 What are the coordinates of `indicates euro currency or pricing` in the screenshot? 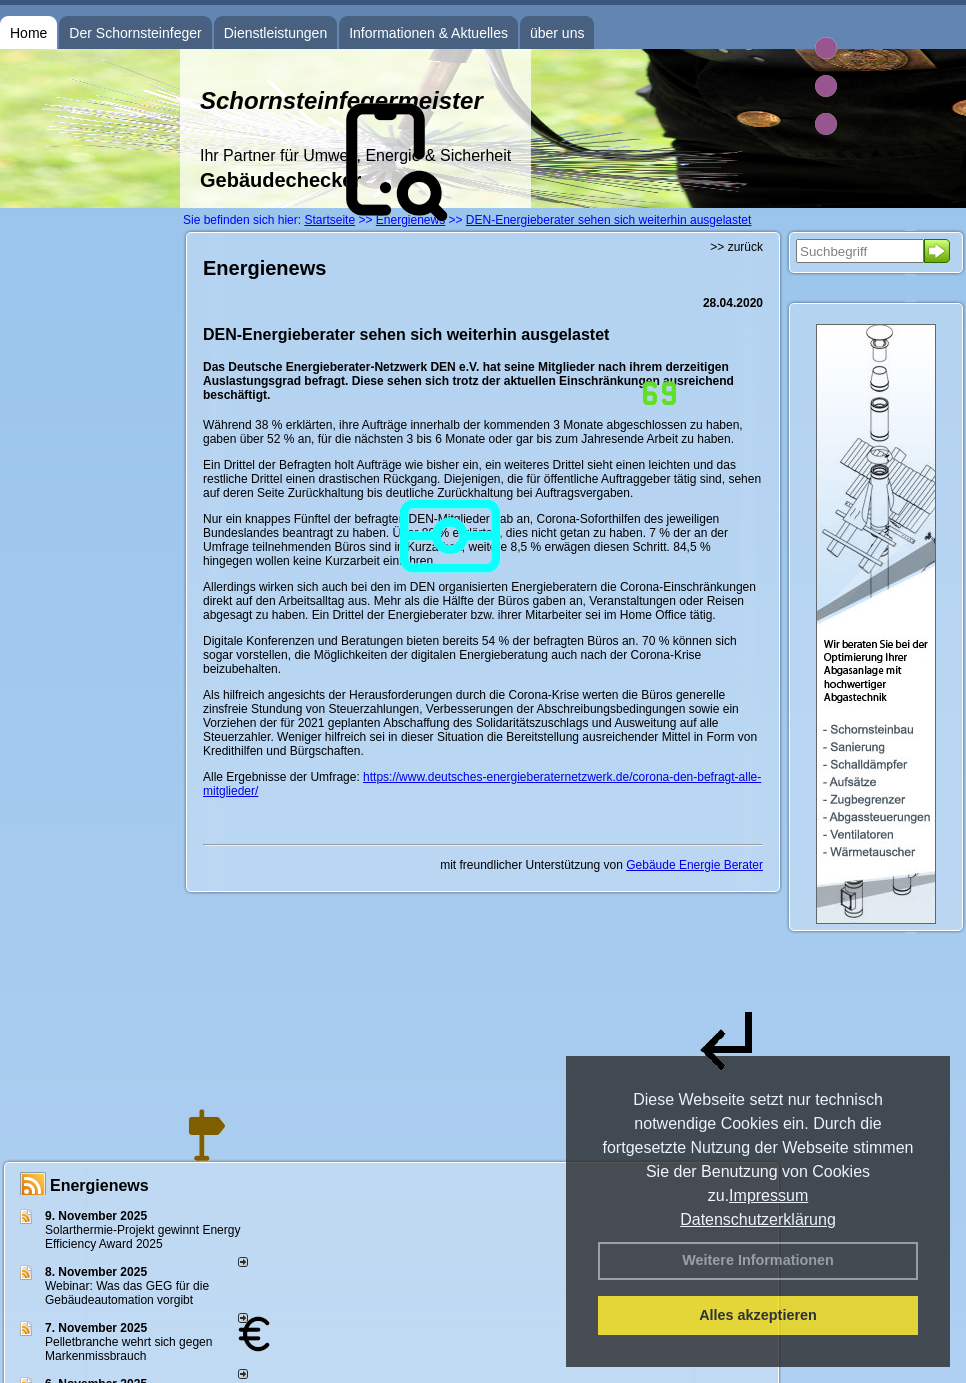 It's located at (256, 1334).